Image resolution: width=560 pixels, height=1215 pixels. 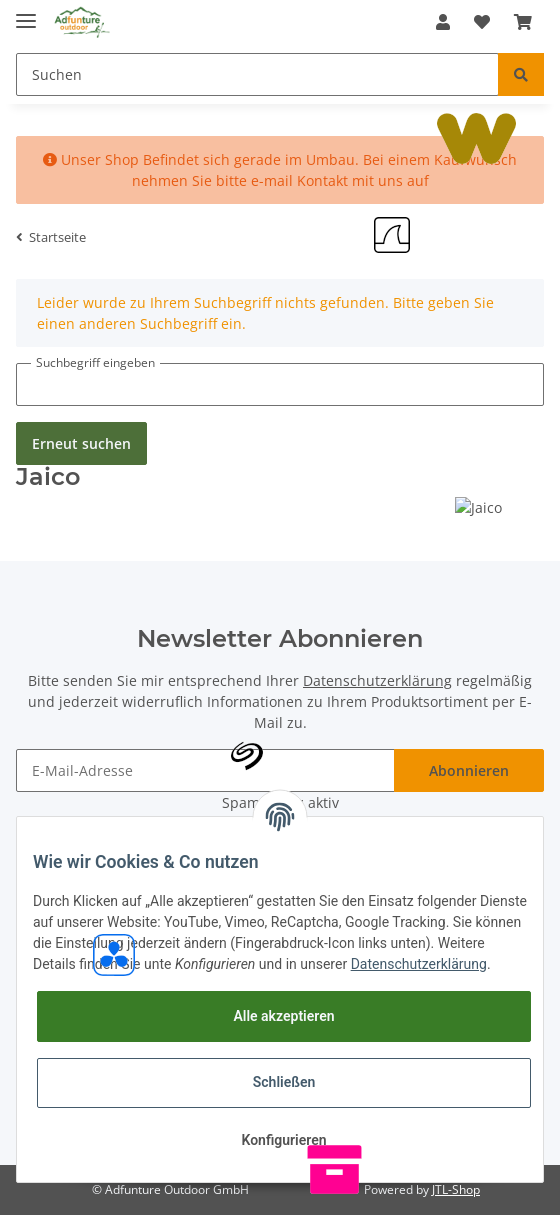 I want to click on open webtrees genealogy application, so click(x=476, y=138).